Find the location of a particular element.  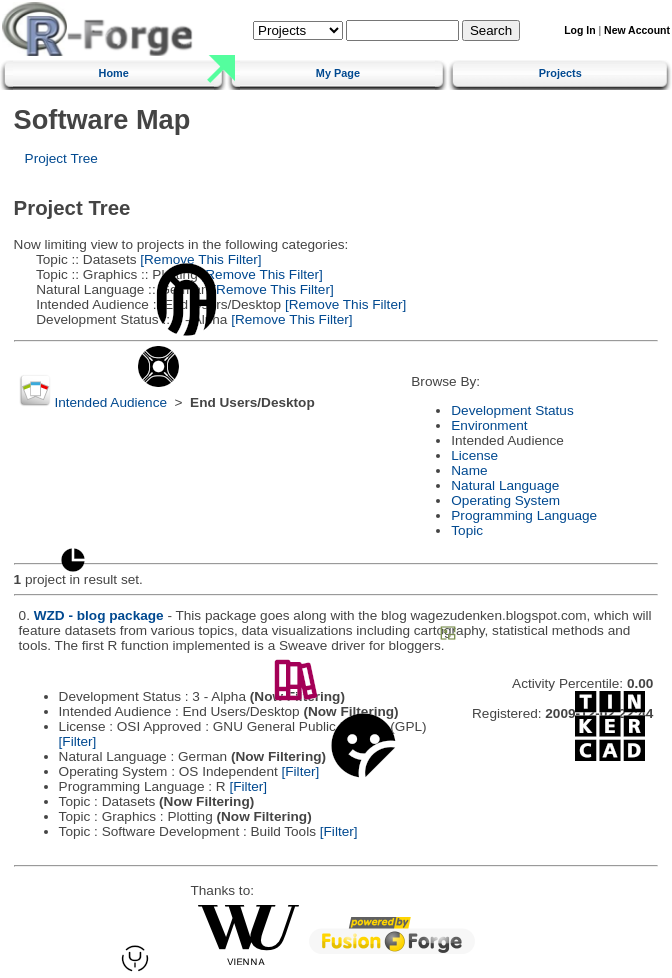

enable picture-in-picture mode is located at coordinates (448, 633).